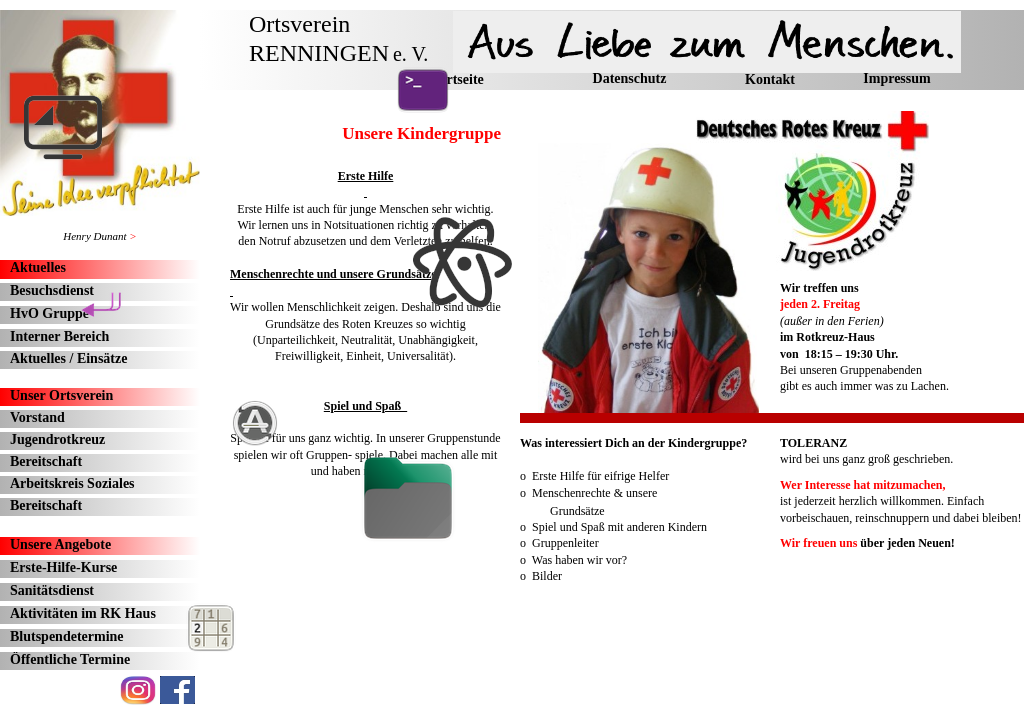 This screenshot has width=1024, height=720. I want to click on open folder containing files, so click(408, 498).